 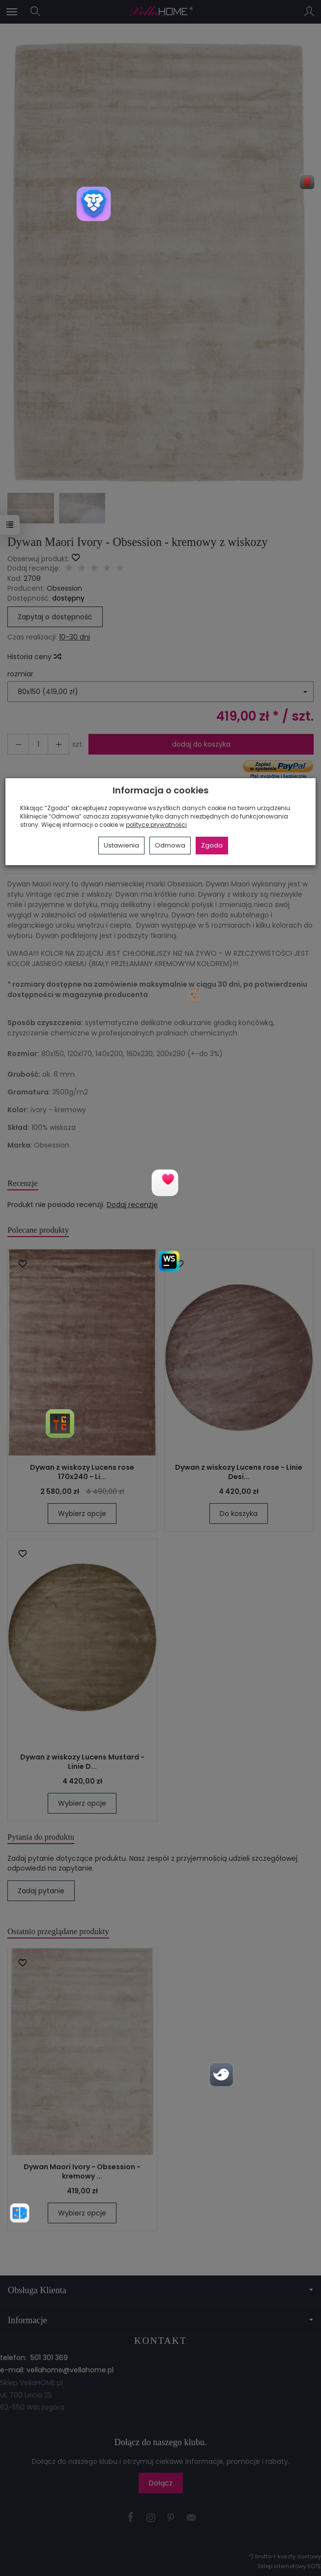 What do you see at coordinates (93, 204) in the screenshot?
I see `open brave browser developer edition` at bounding box center [93, 204].